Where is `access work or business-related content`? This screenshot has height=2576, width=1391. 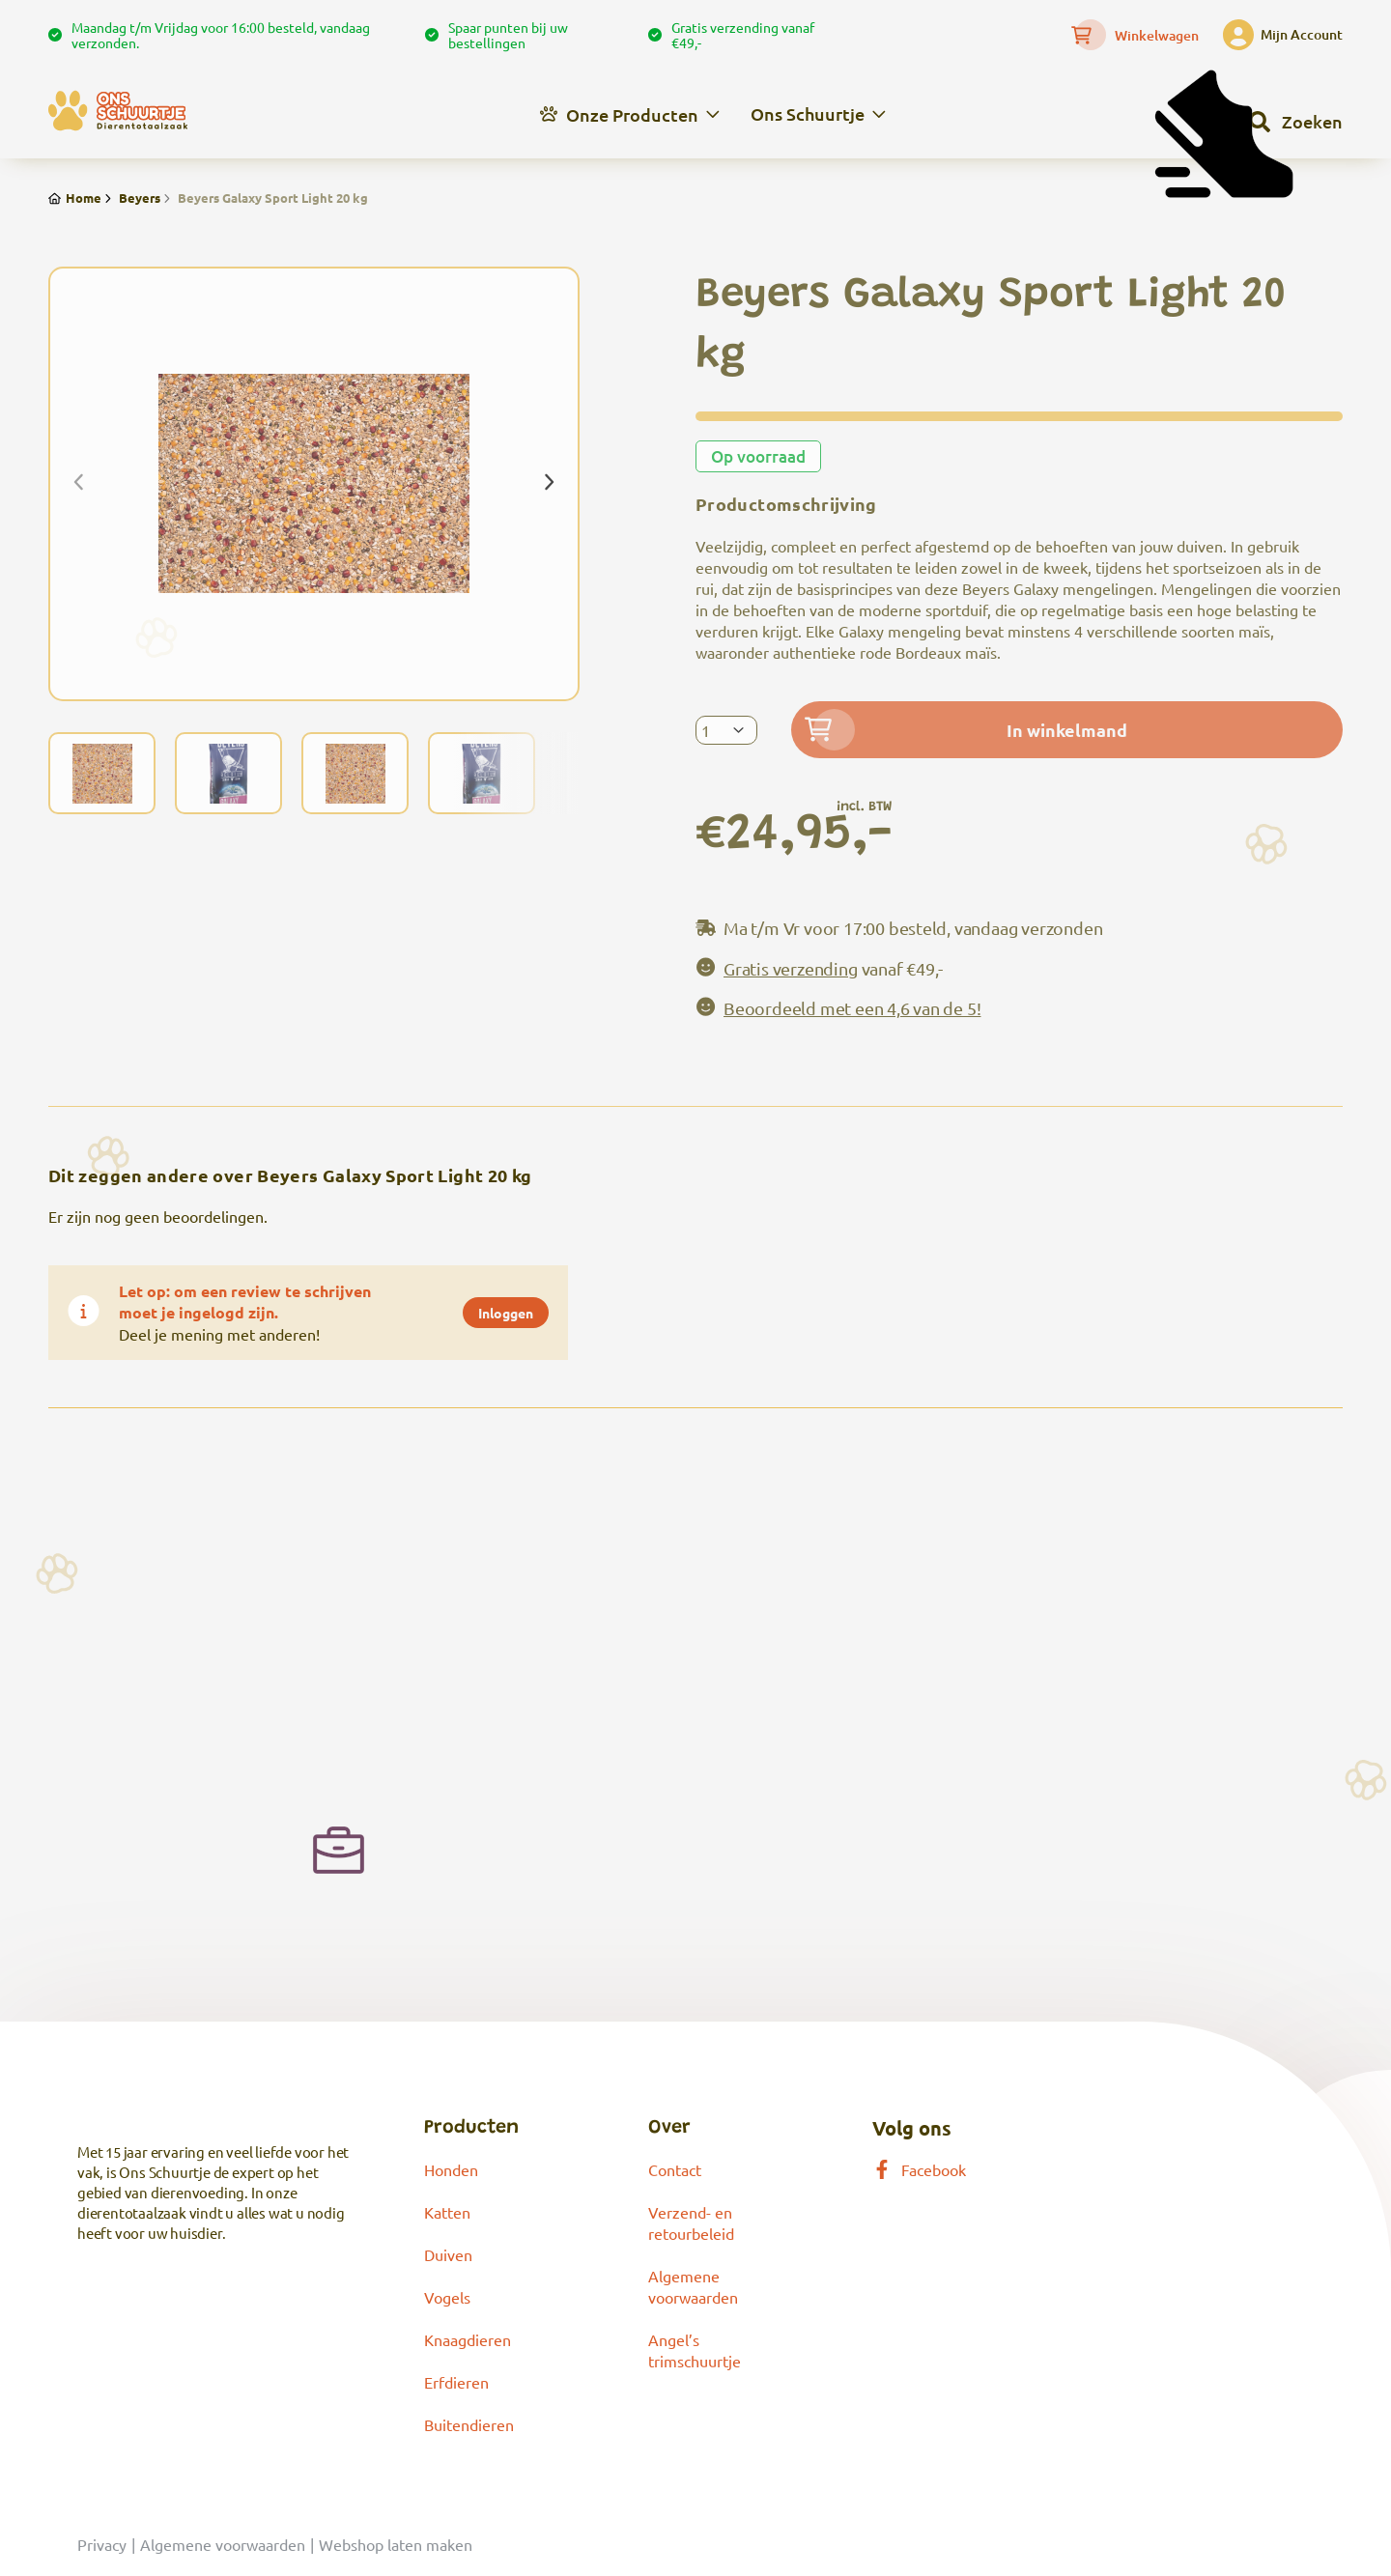
access work or business-related content is located at coordinates (338, 1852).